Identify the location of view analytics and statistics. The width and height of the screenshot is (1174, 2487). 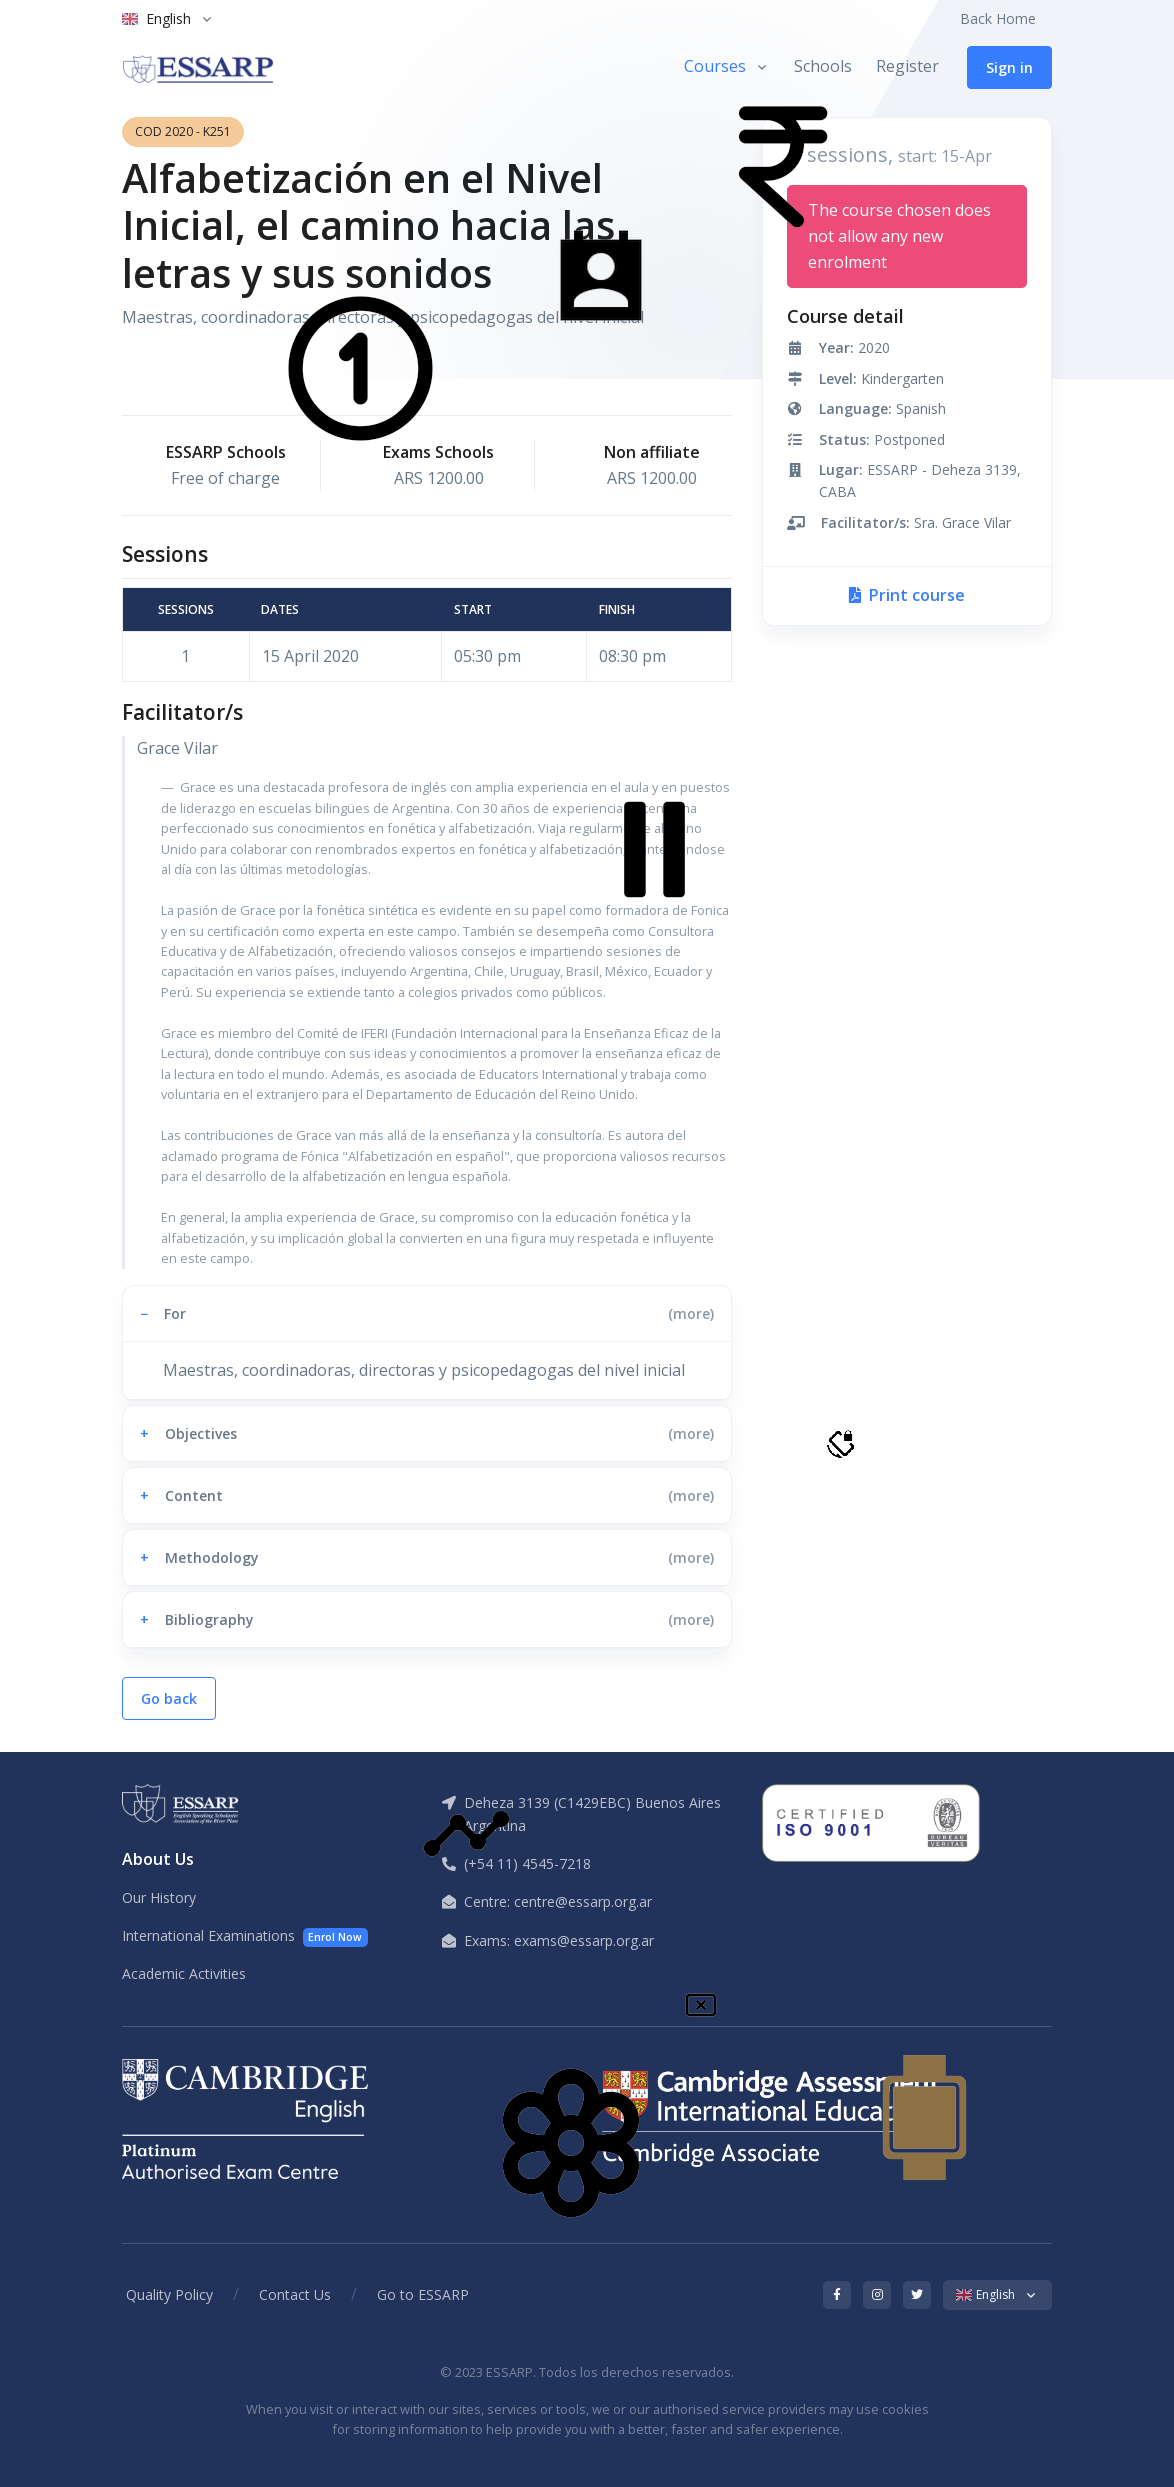
(466, 1833).